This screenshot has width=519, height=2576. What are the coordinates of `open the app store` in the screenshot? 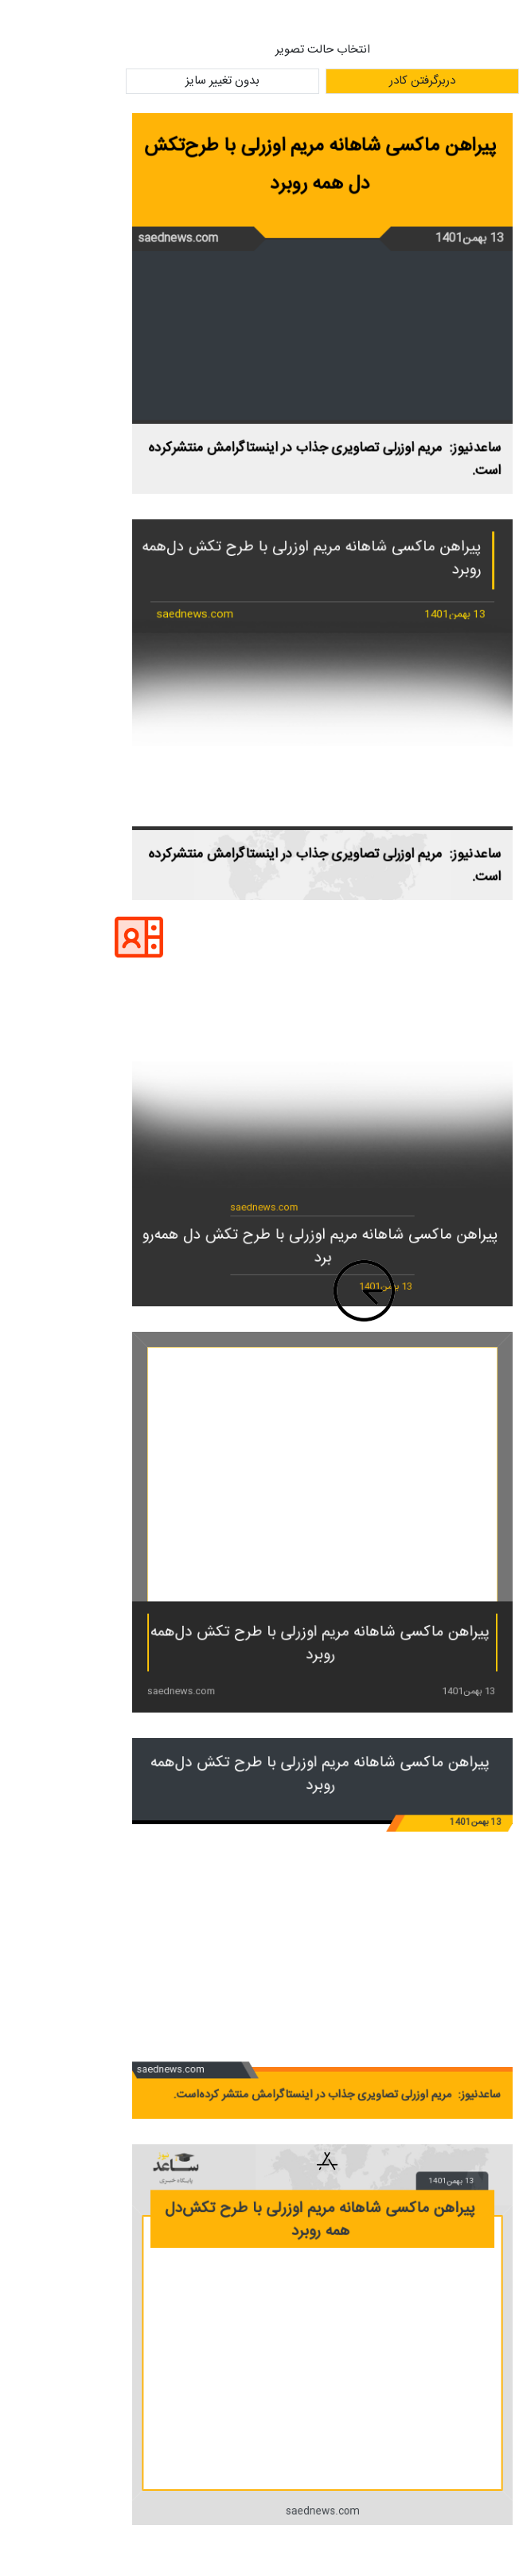 It's located at (327, 2162).